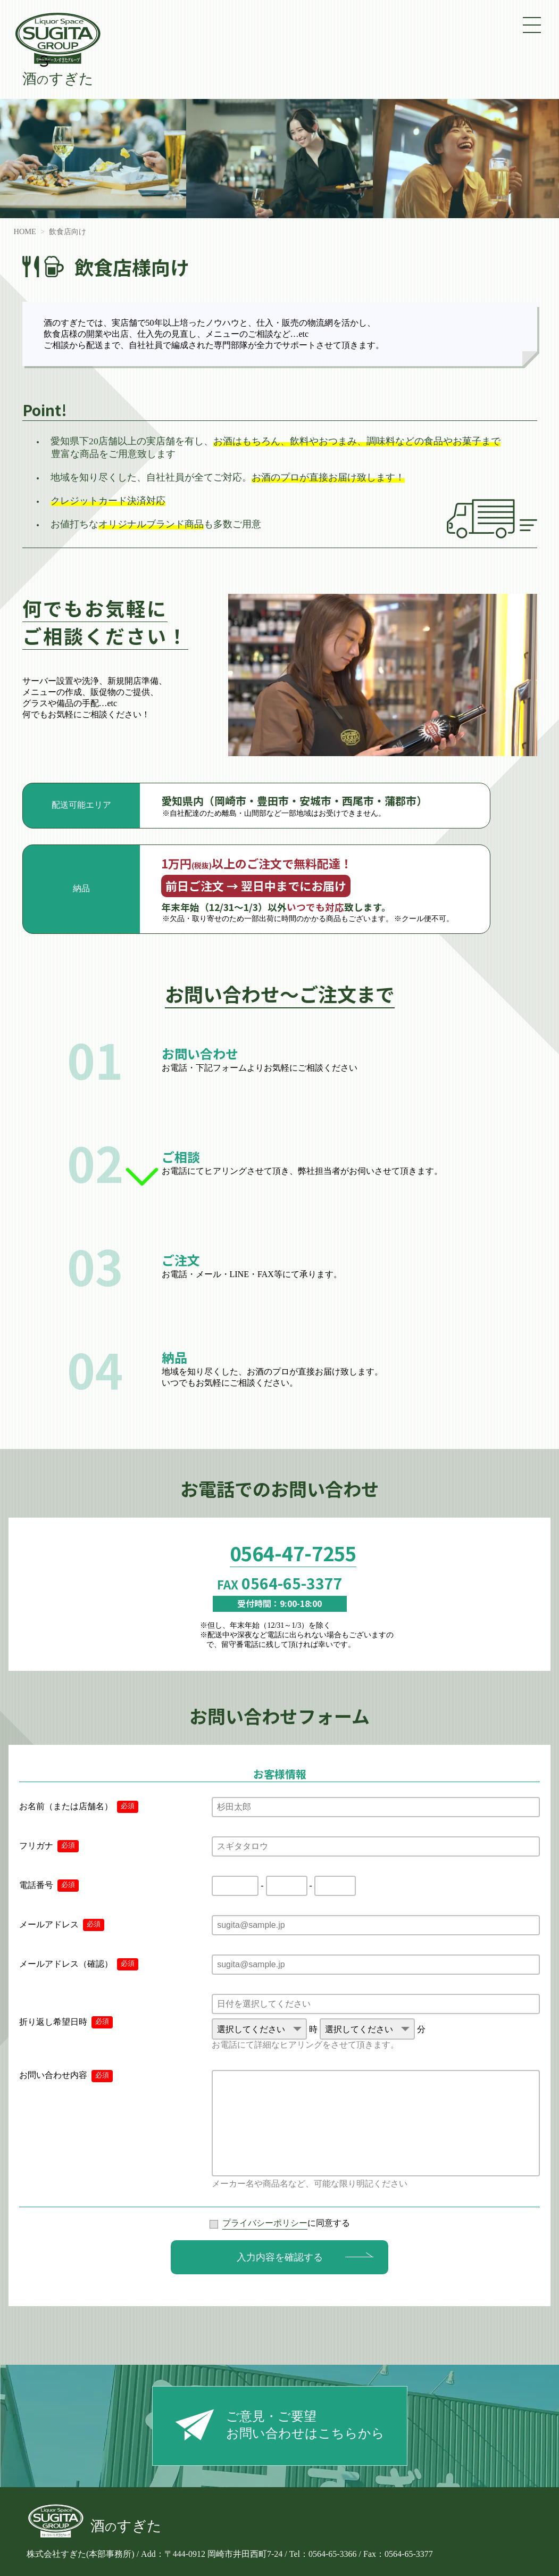 The image size is (559, 2576). What do you see at coordinates (45, 61) in the screenshot?
I see `apply strikethrough formatting to selected text` at bounding box center [45, 61].